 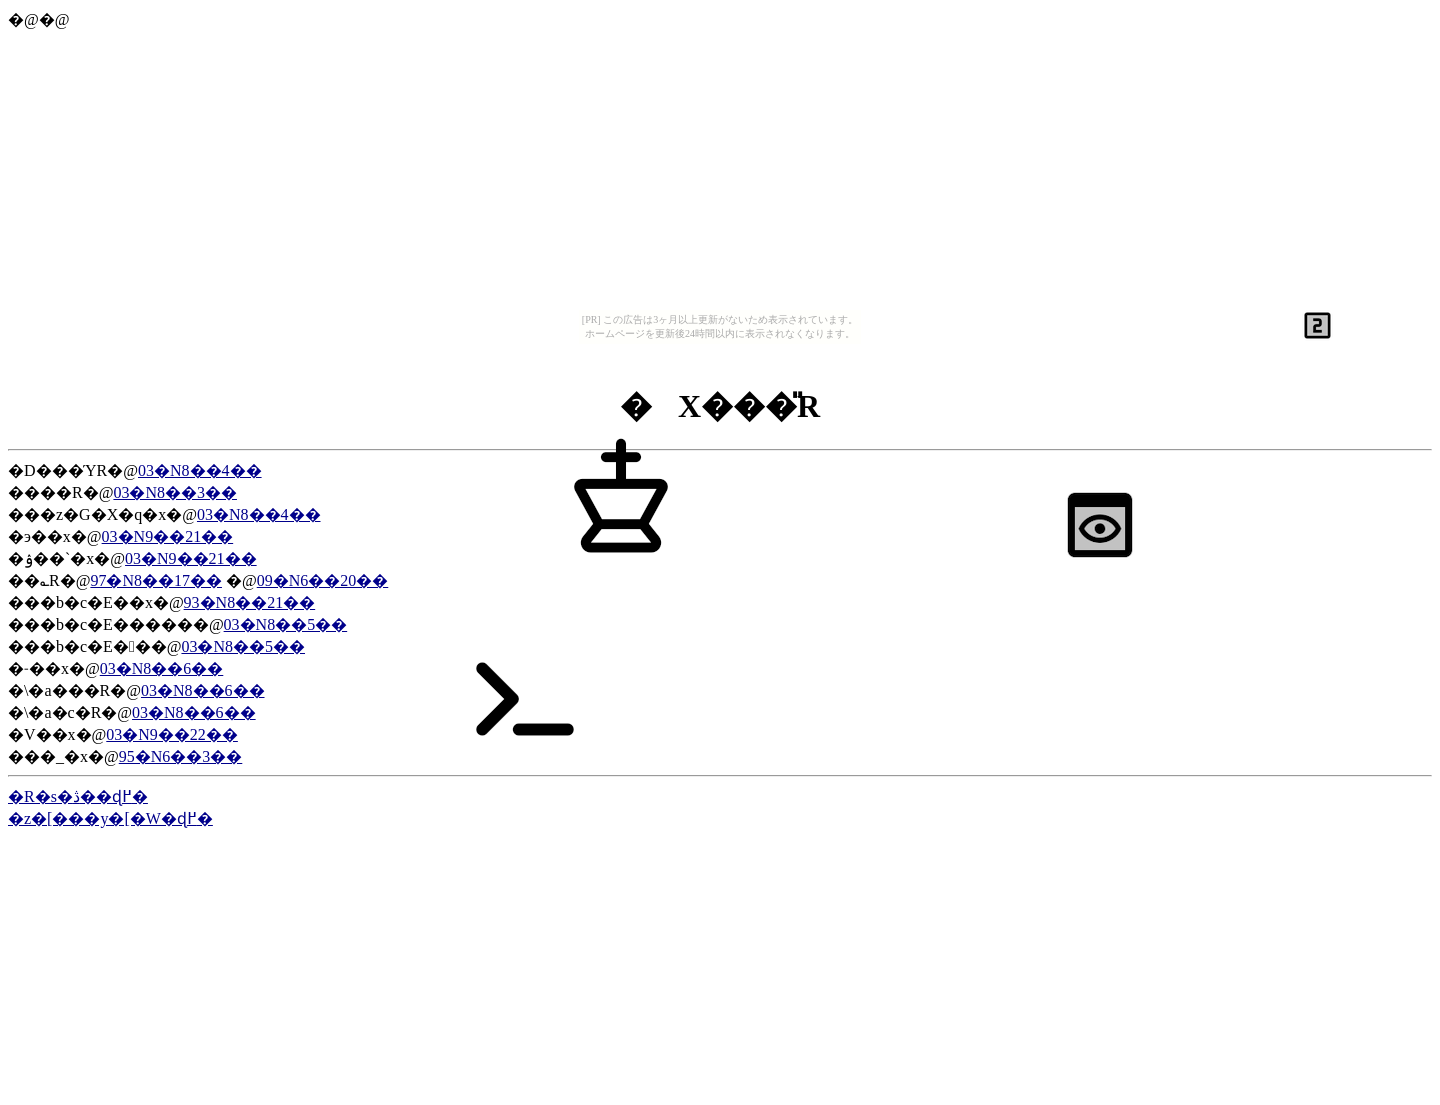 I want to click on indicates step two in a multi-step process, so click(x=1317, y=325).